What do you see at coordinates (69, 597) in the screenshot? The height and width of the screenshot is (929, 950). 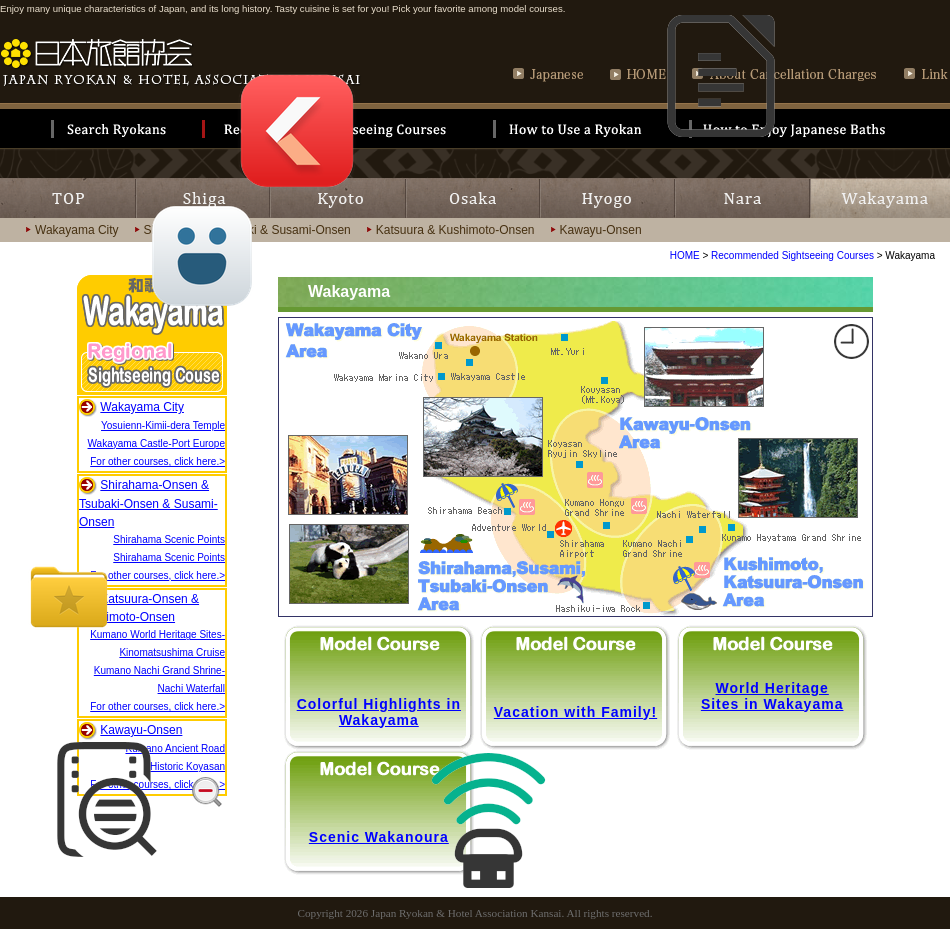 I see `access your bookmarked or favorite files` at bounding box center [69, 597].